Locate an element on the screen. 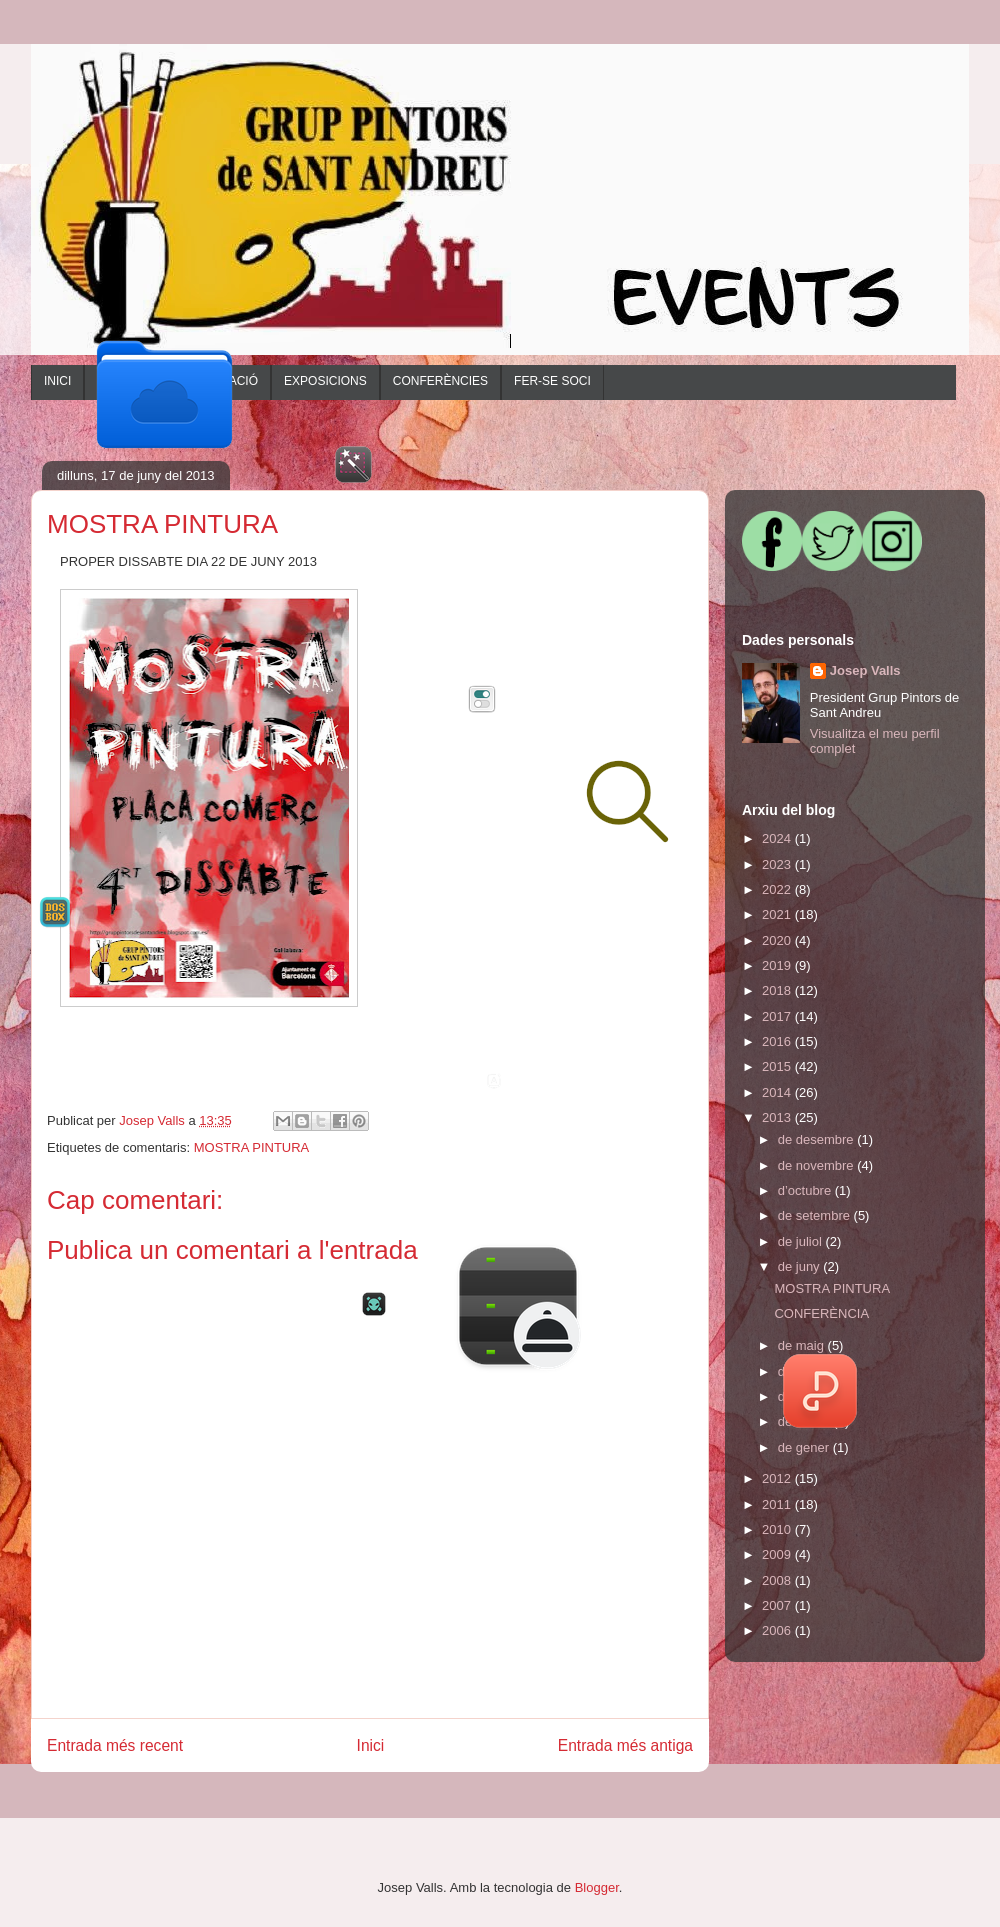 The height and width of the screenshot is (1927, 1000). open the X (formerly Twitter) app is located at coordinates (374, 1304).